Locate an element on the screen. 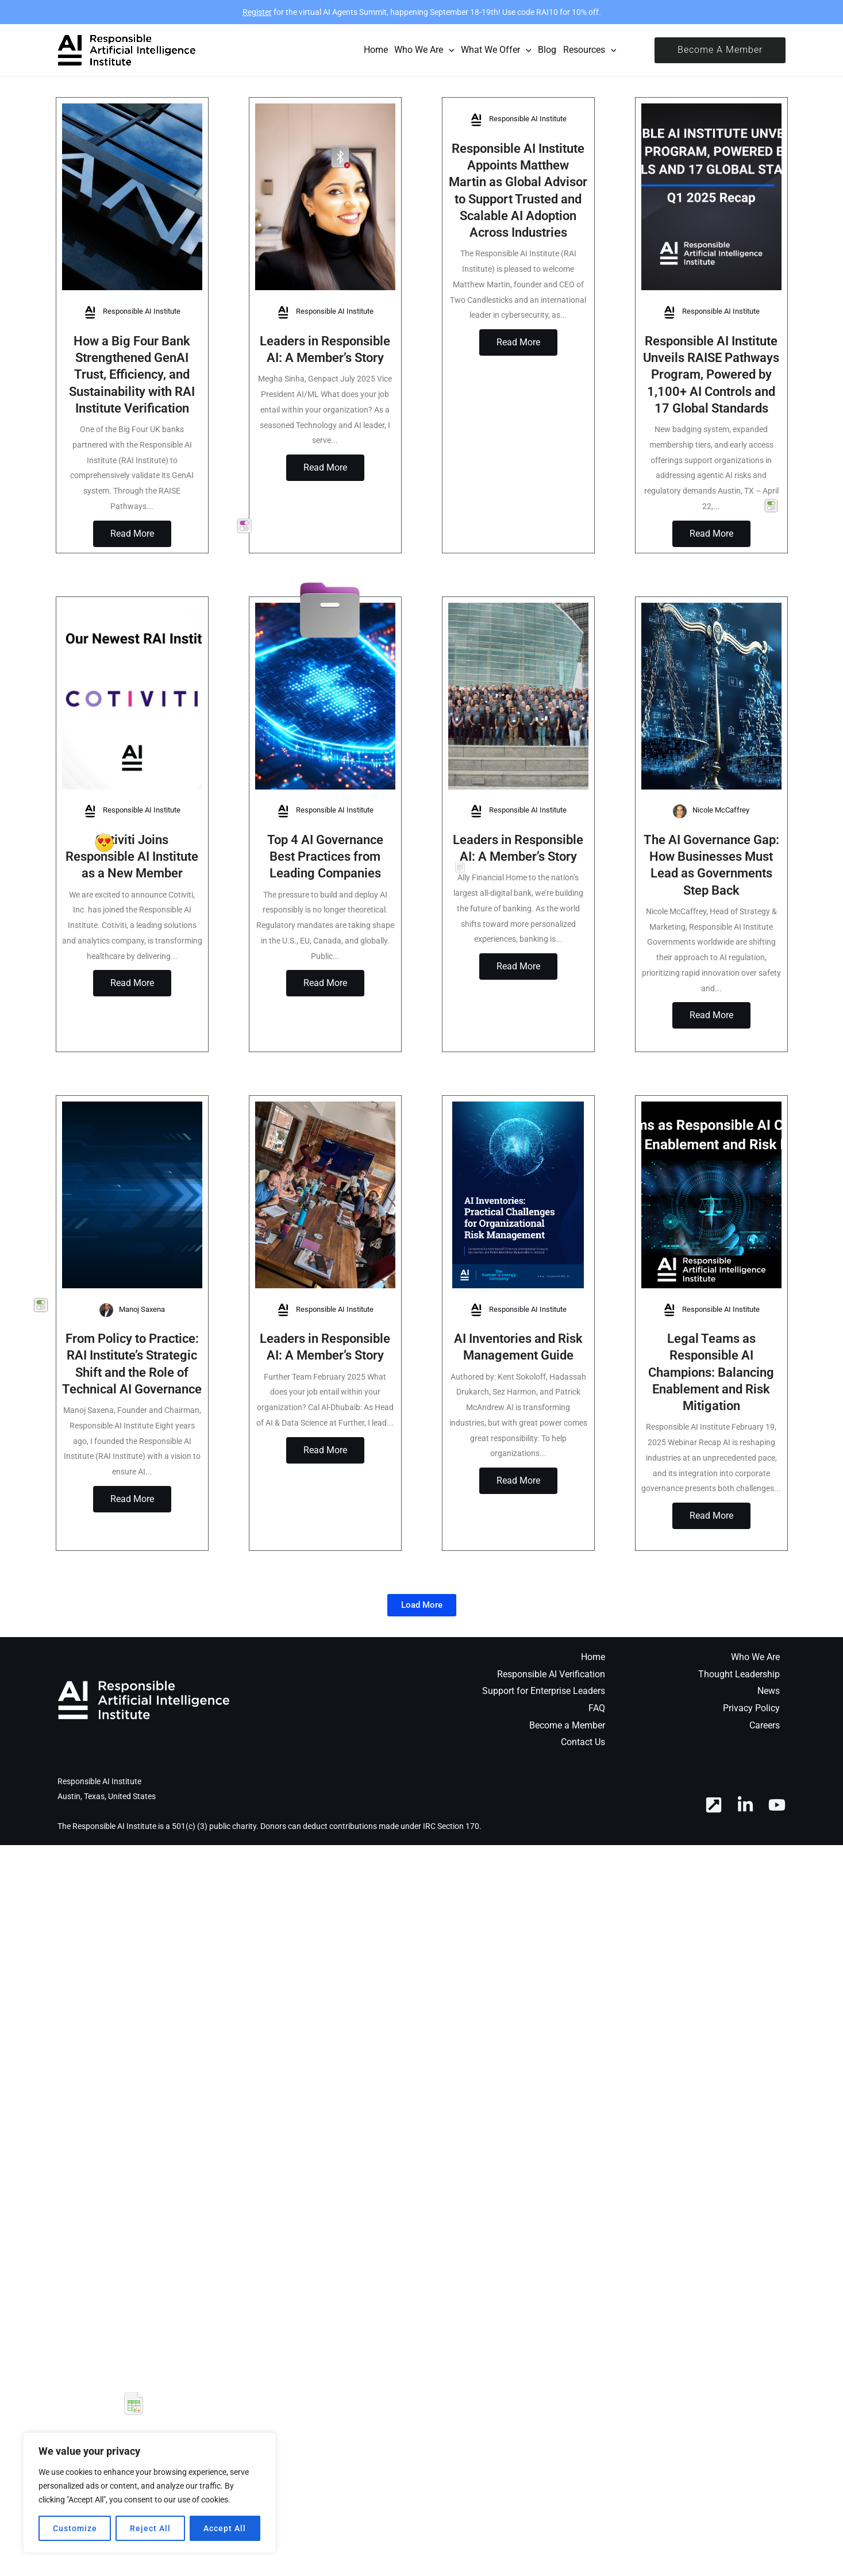 The image size is (843, 2576). open gnome tweaks to customize system settings is located at coordinates (41, 1305).